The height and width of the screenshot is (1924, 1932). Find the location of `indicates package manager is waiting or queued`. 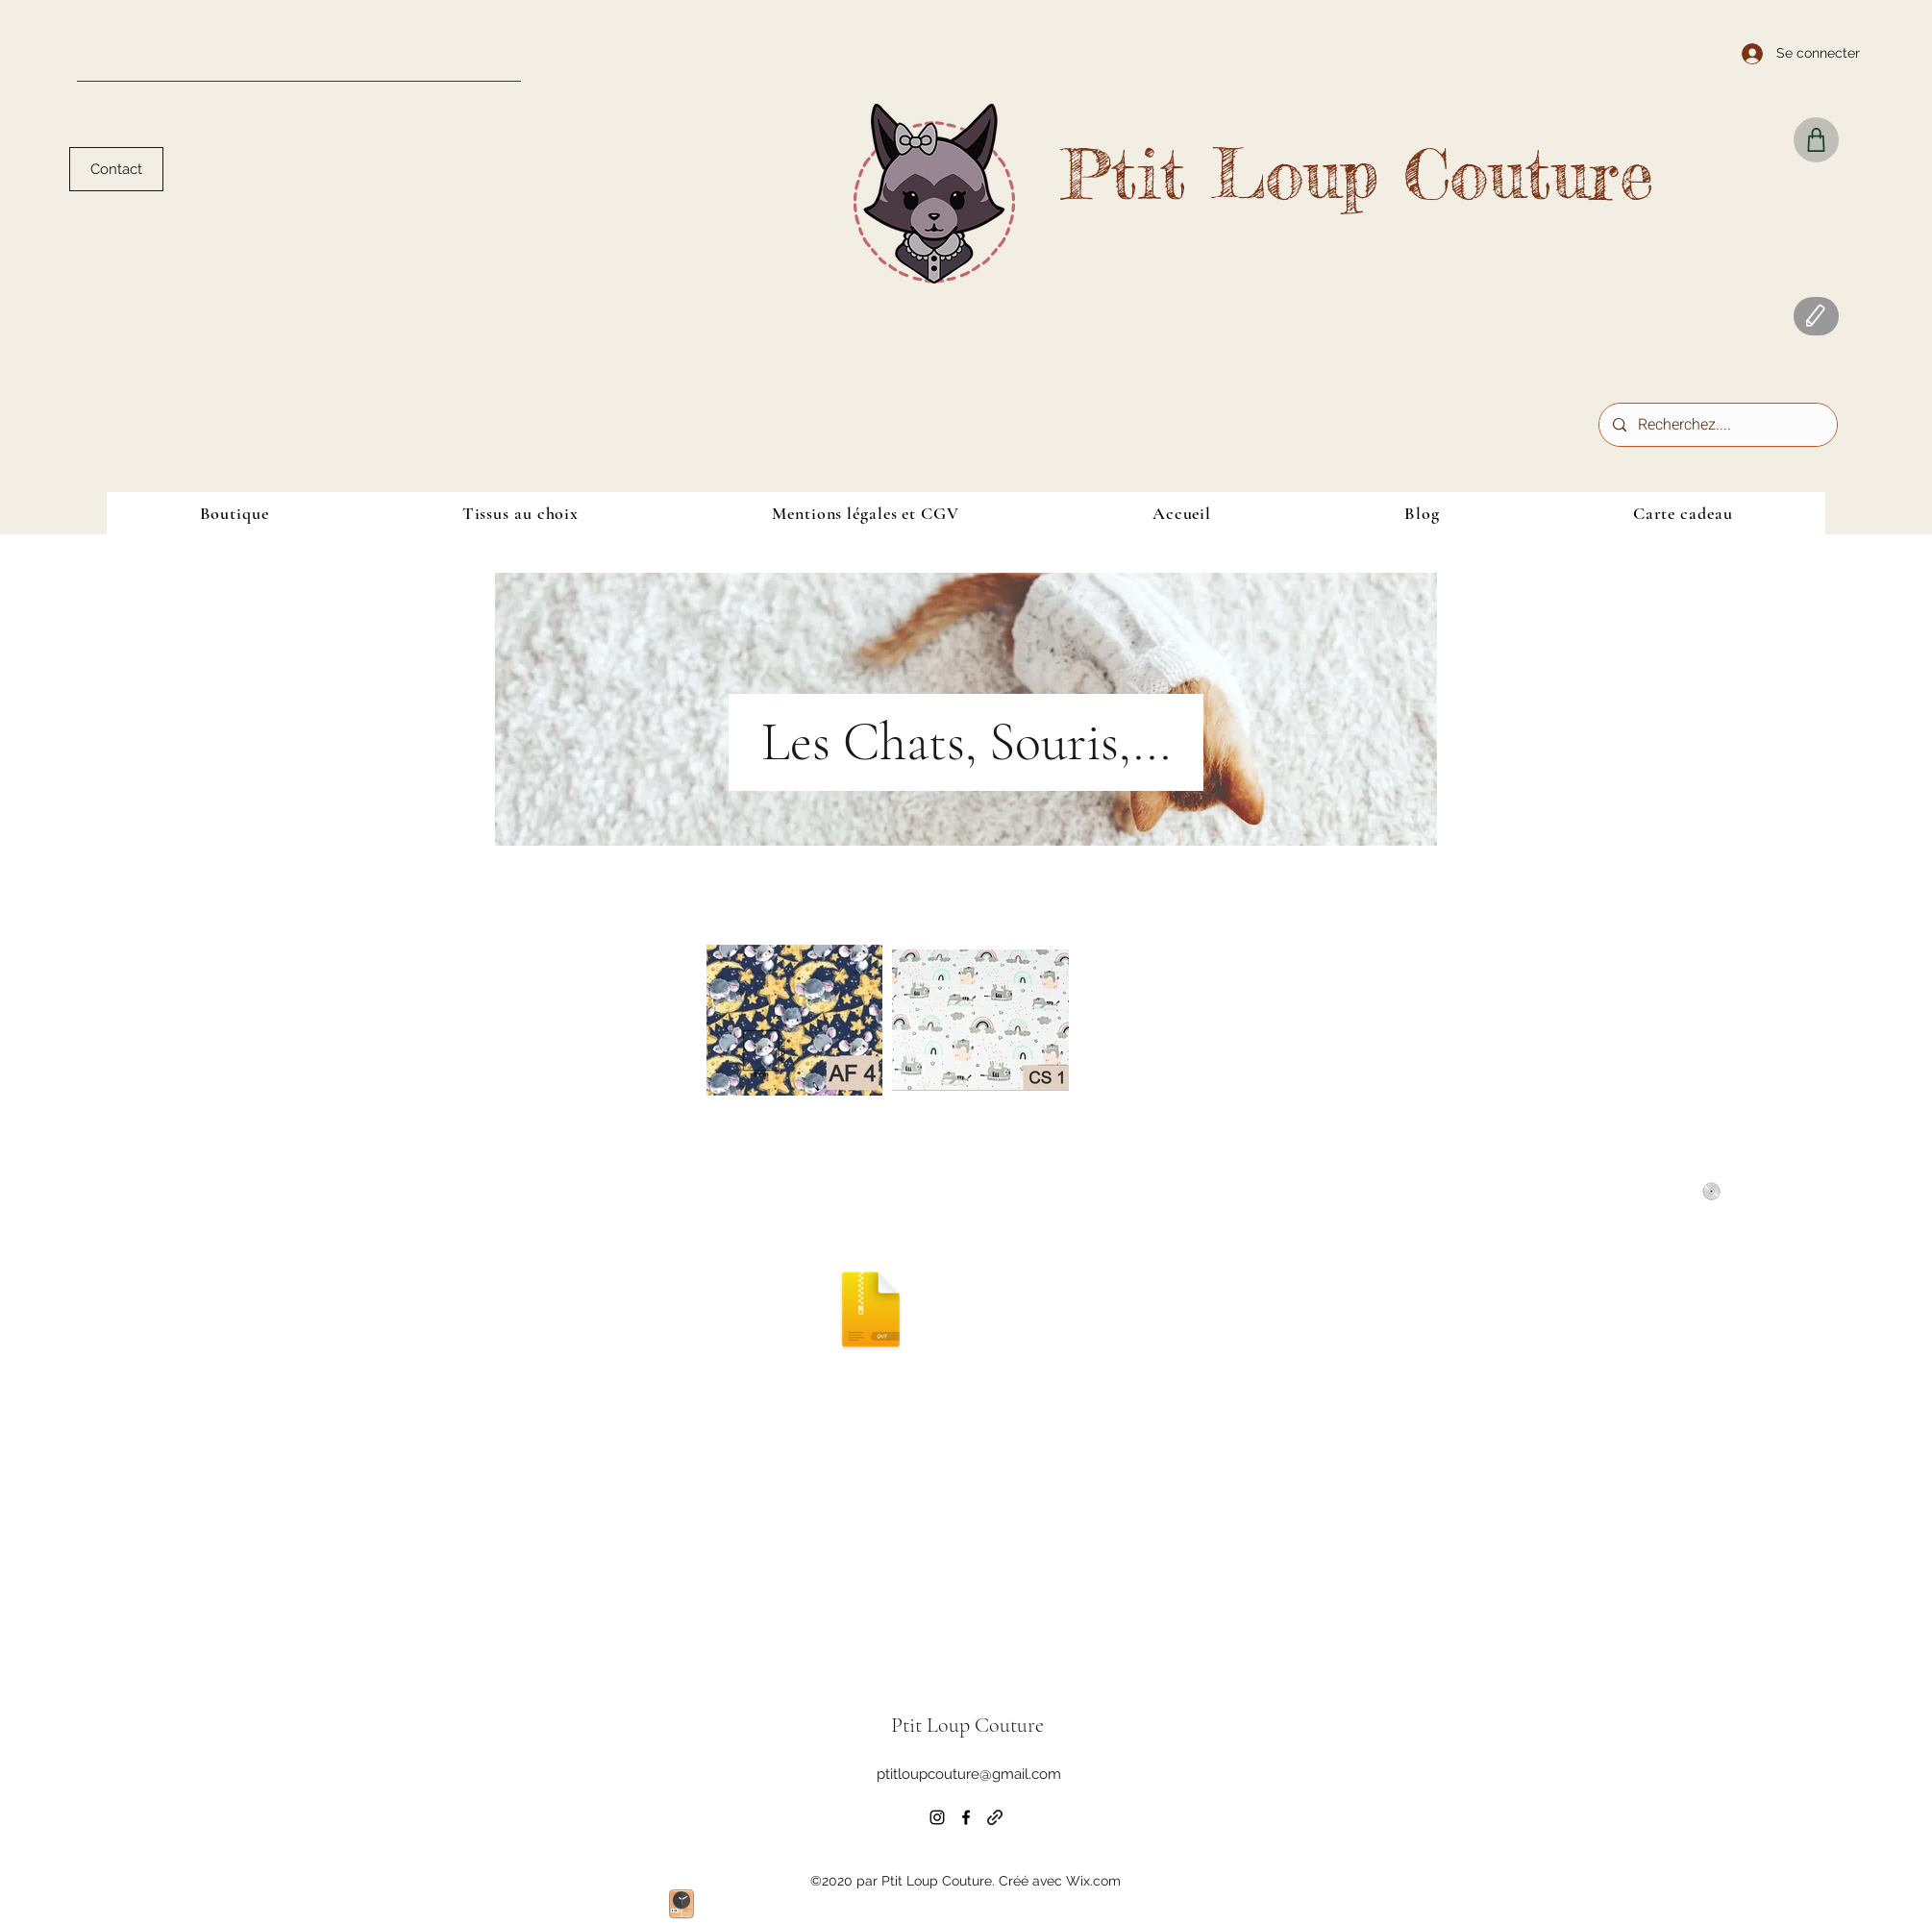

indicates package manager is waiting or queued is located at coordinates (681, 1904).